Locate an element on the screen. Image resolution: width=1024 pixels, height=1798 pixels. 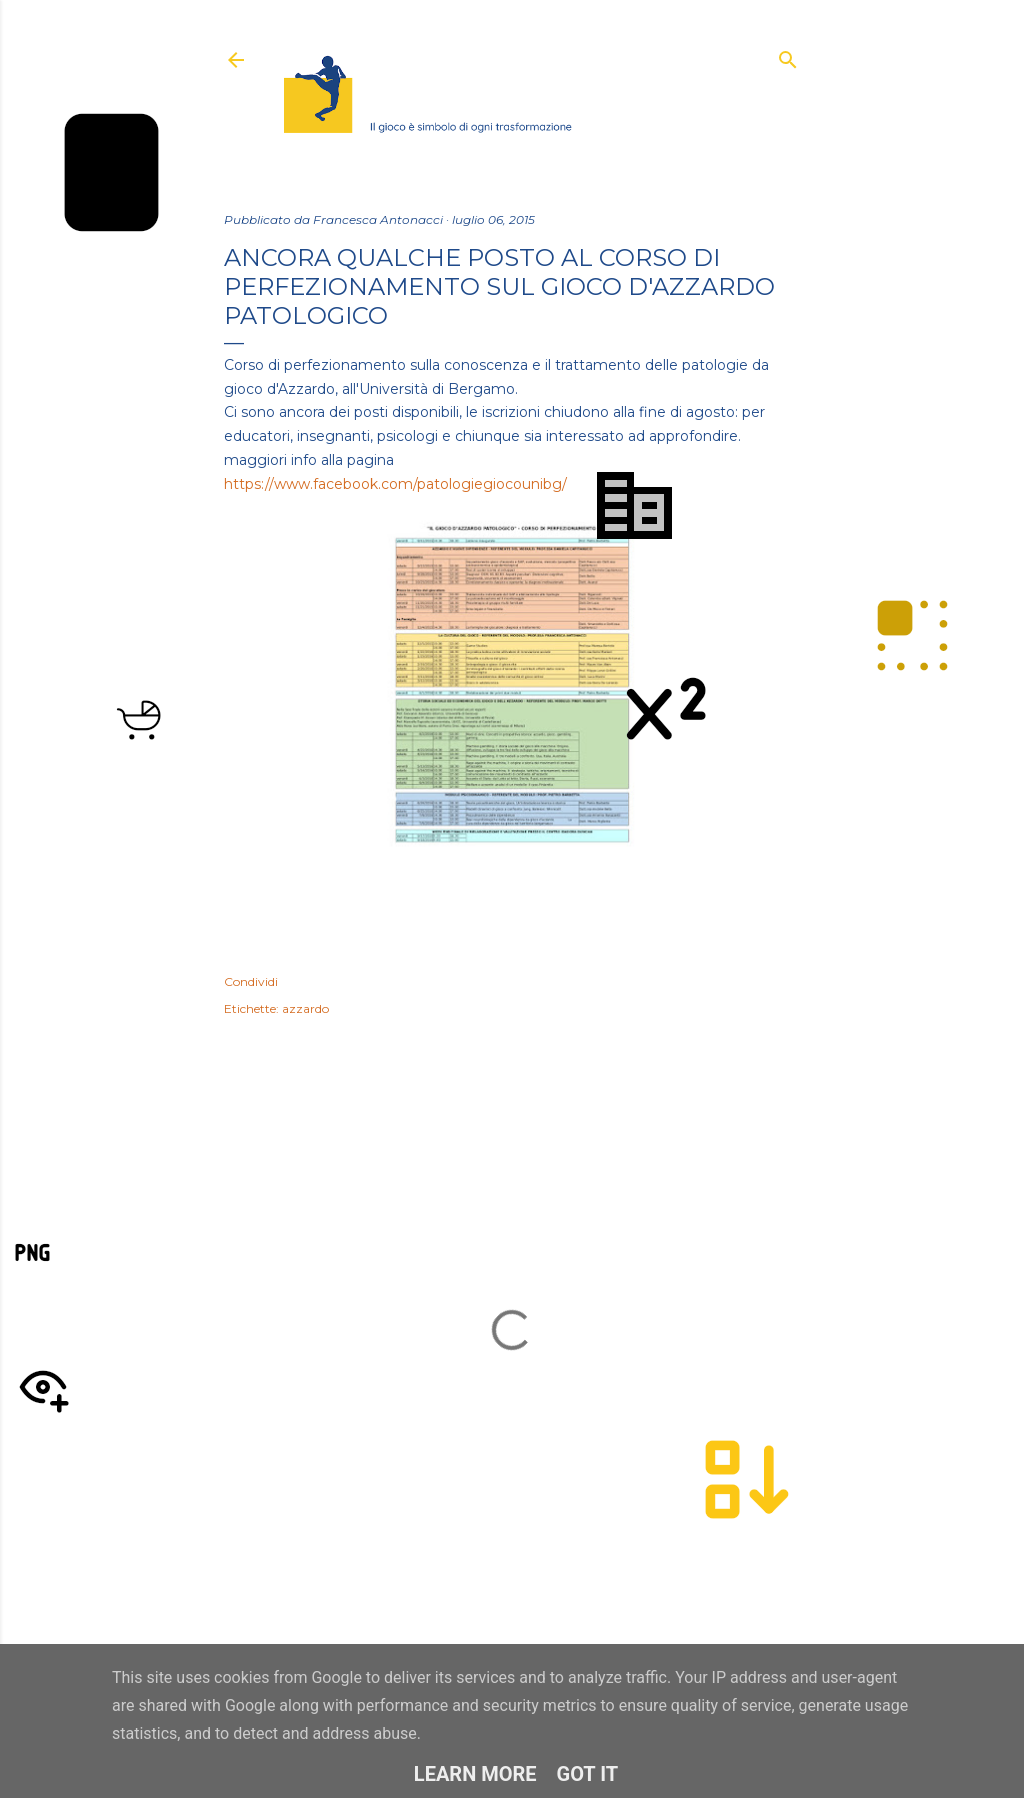
sort list items in descending order is located at coordinates (744, 1479).